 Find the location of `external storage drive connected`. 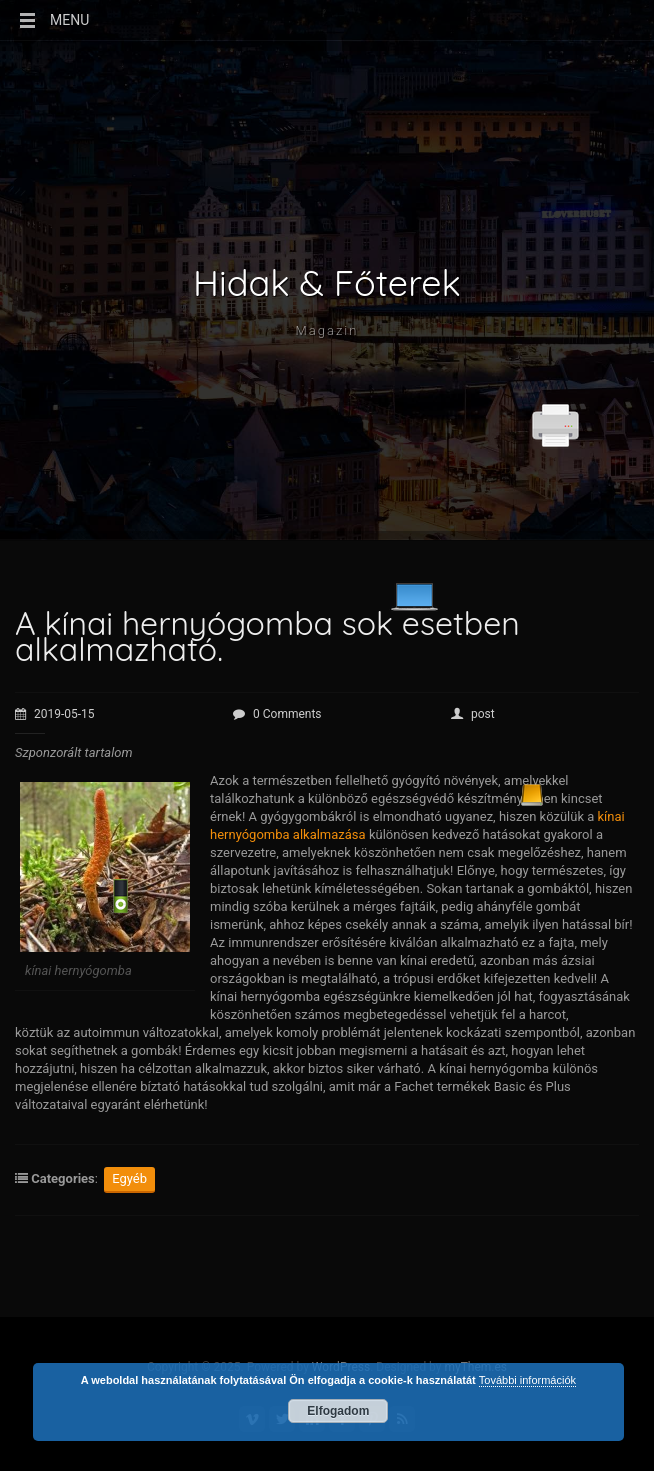

external storage drive connected is located at coordinates (532, 795).